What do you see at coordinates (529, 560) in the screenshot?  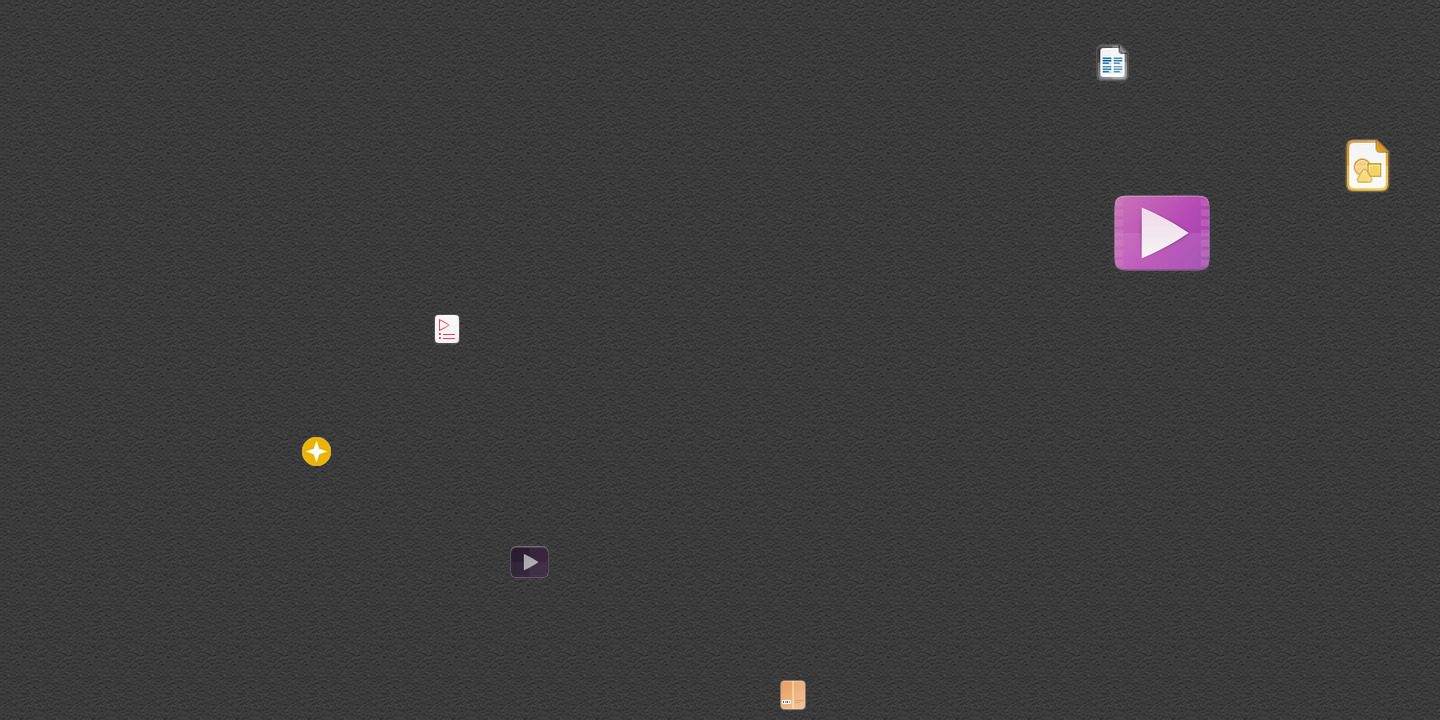 I see `a video file type indicator` at bounding box center [529, 560].